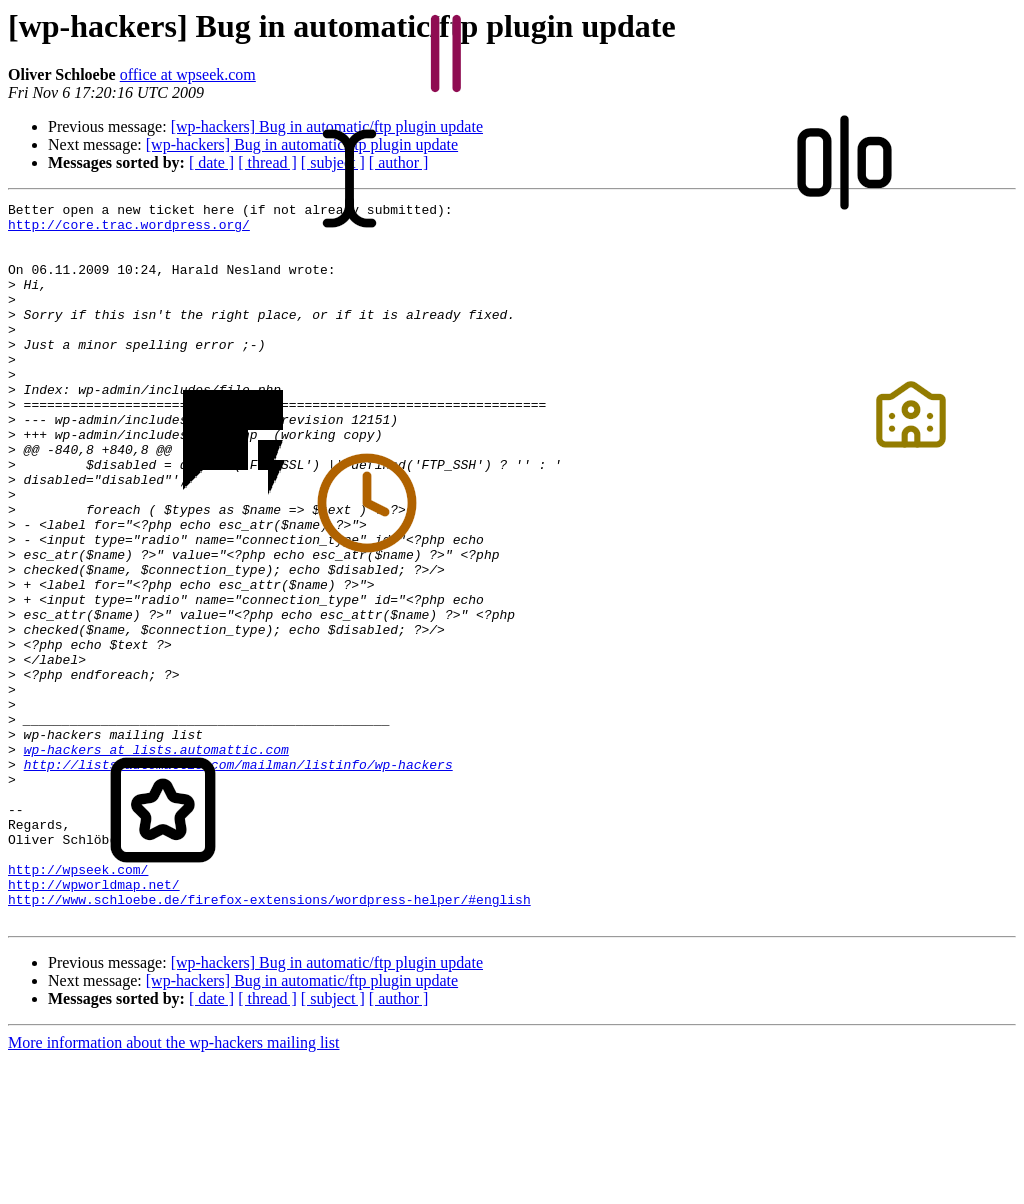  Describe the element at coordinates (349, 178) in the screenshot. I see `indicates an active text input field` at that location.